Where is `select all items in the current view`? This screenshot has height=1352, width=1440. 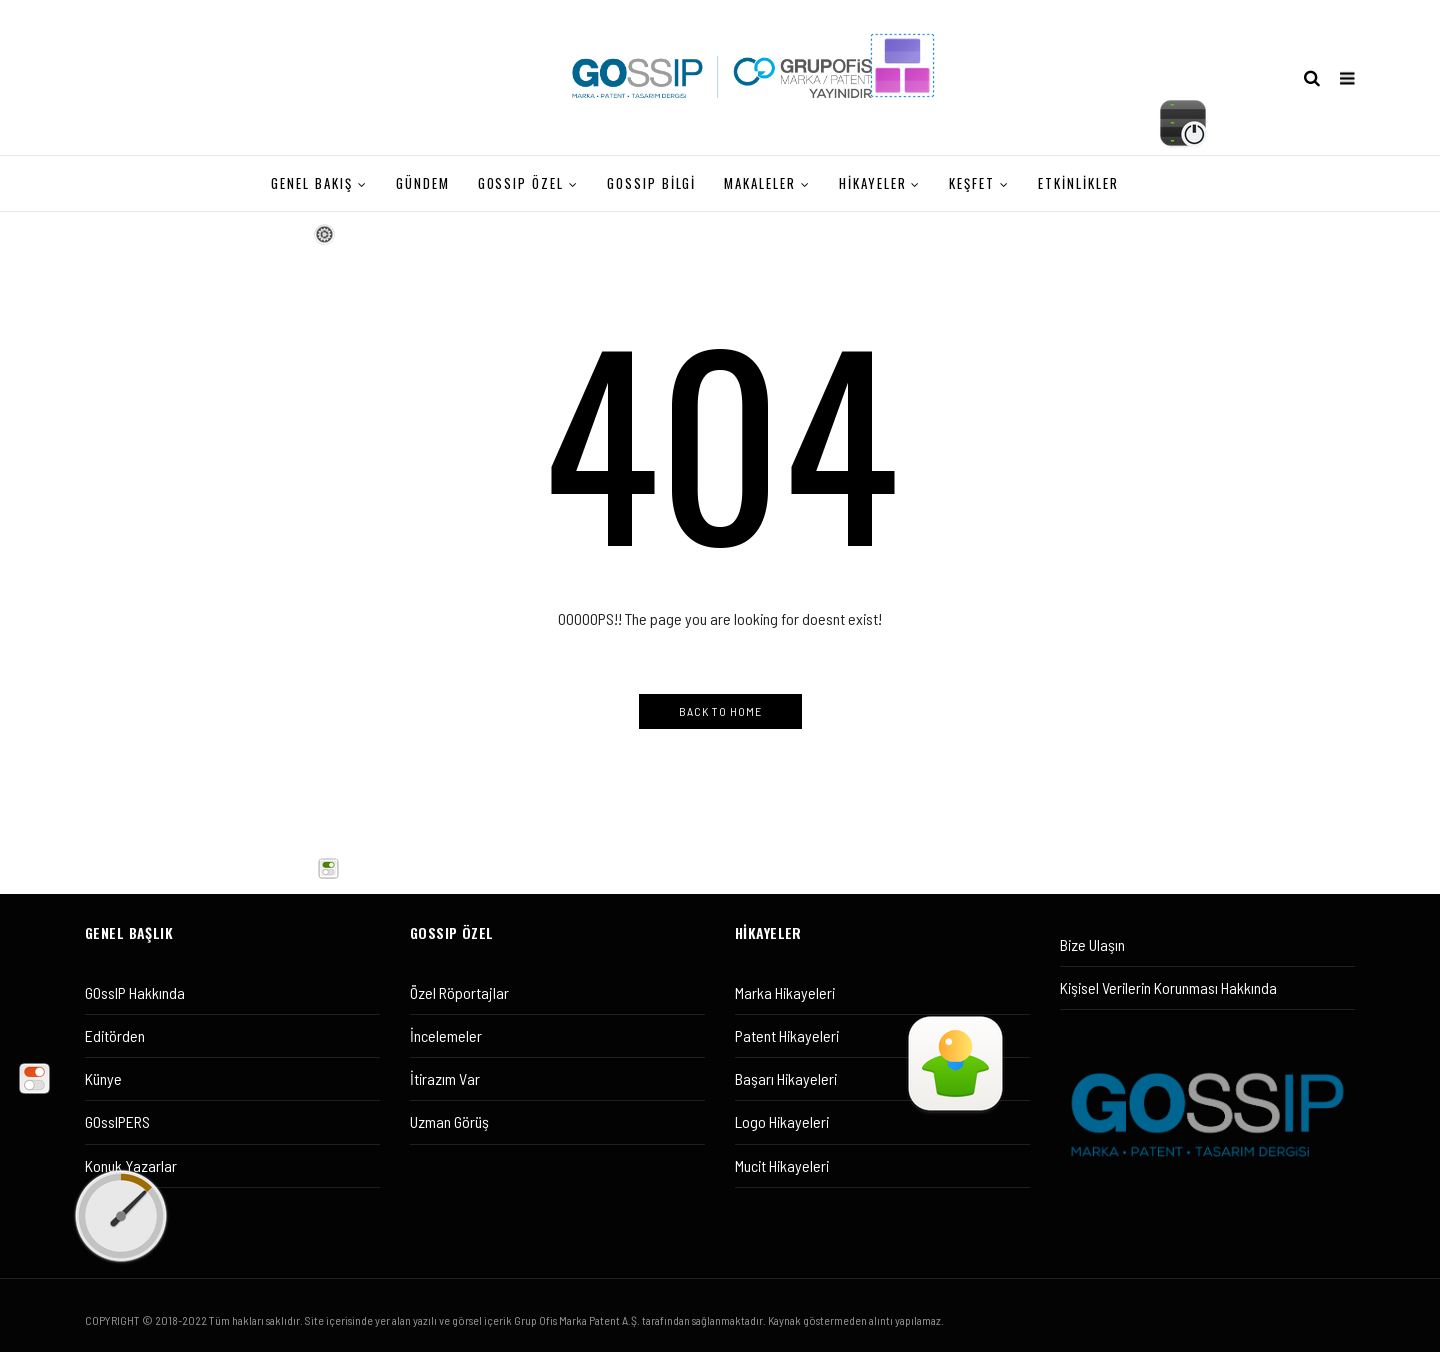
select all items in the current view is located at coordinates (902, 65).